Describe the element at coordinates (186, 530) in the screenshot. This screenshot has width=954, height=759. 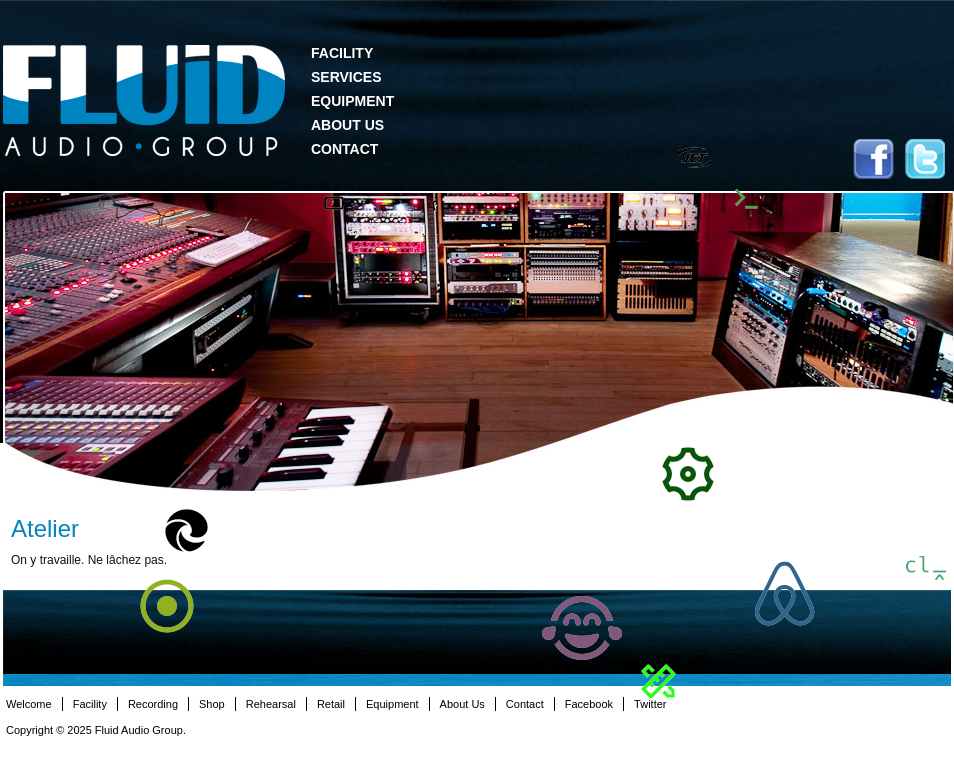
I see `open microsoft edge browser` at that location.